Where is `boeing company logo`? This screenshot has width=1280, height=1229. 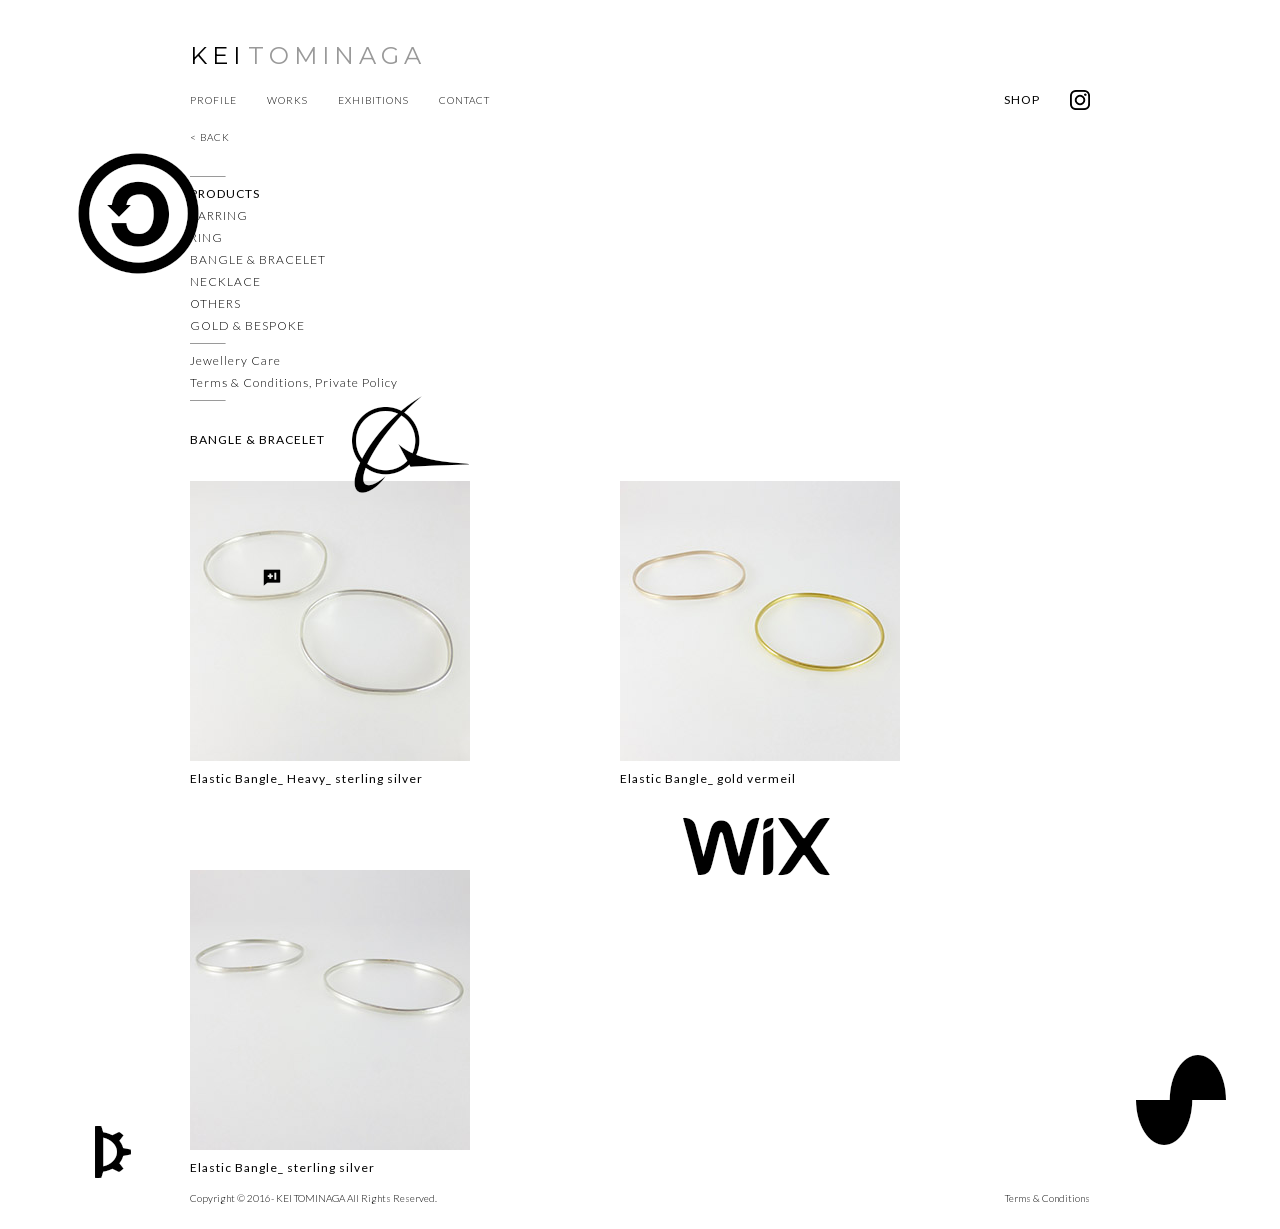
boeing company logo is located at coordinates (410, 444).